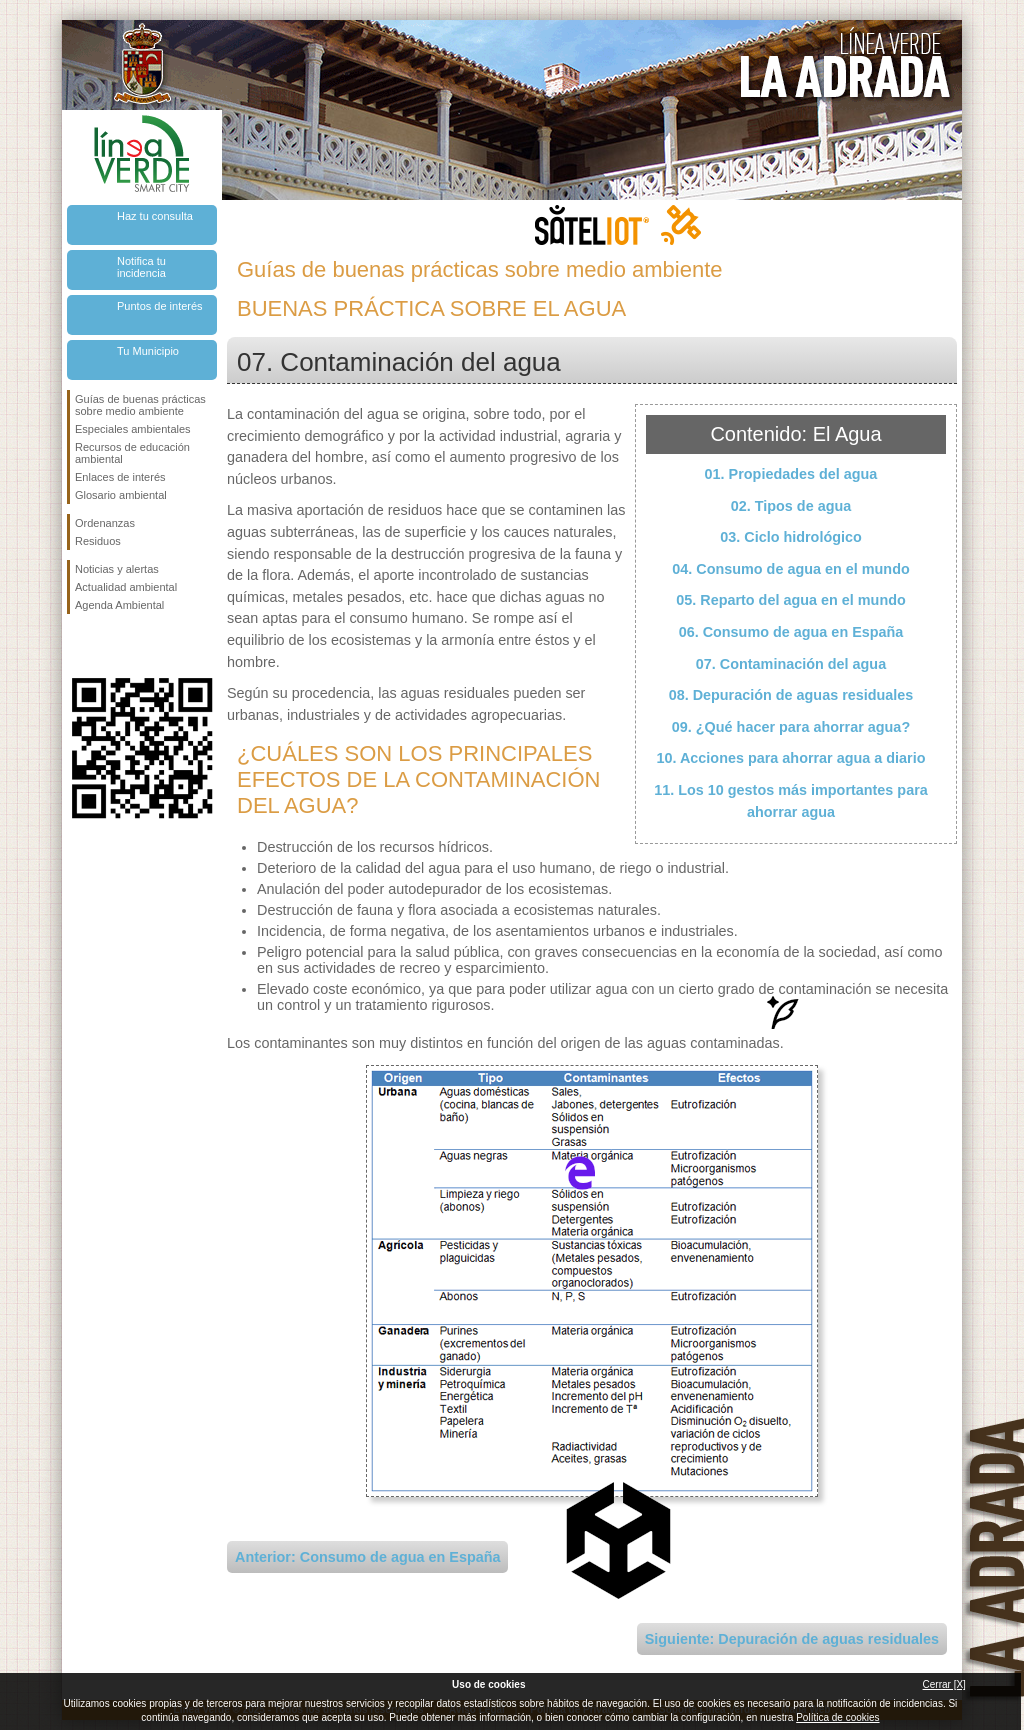  Describe the element at coordinates (785, 1014) in the screenshot. I see `compose with AI writing assistance` at that location.